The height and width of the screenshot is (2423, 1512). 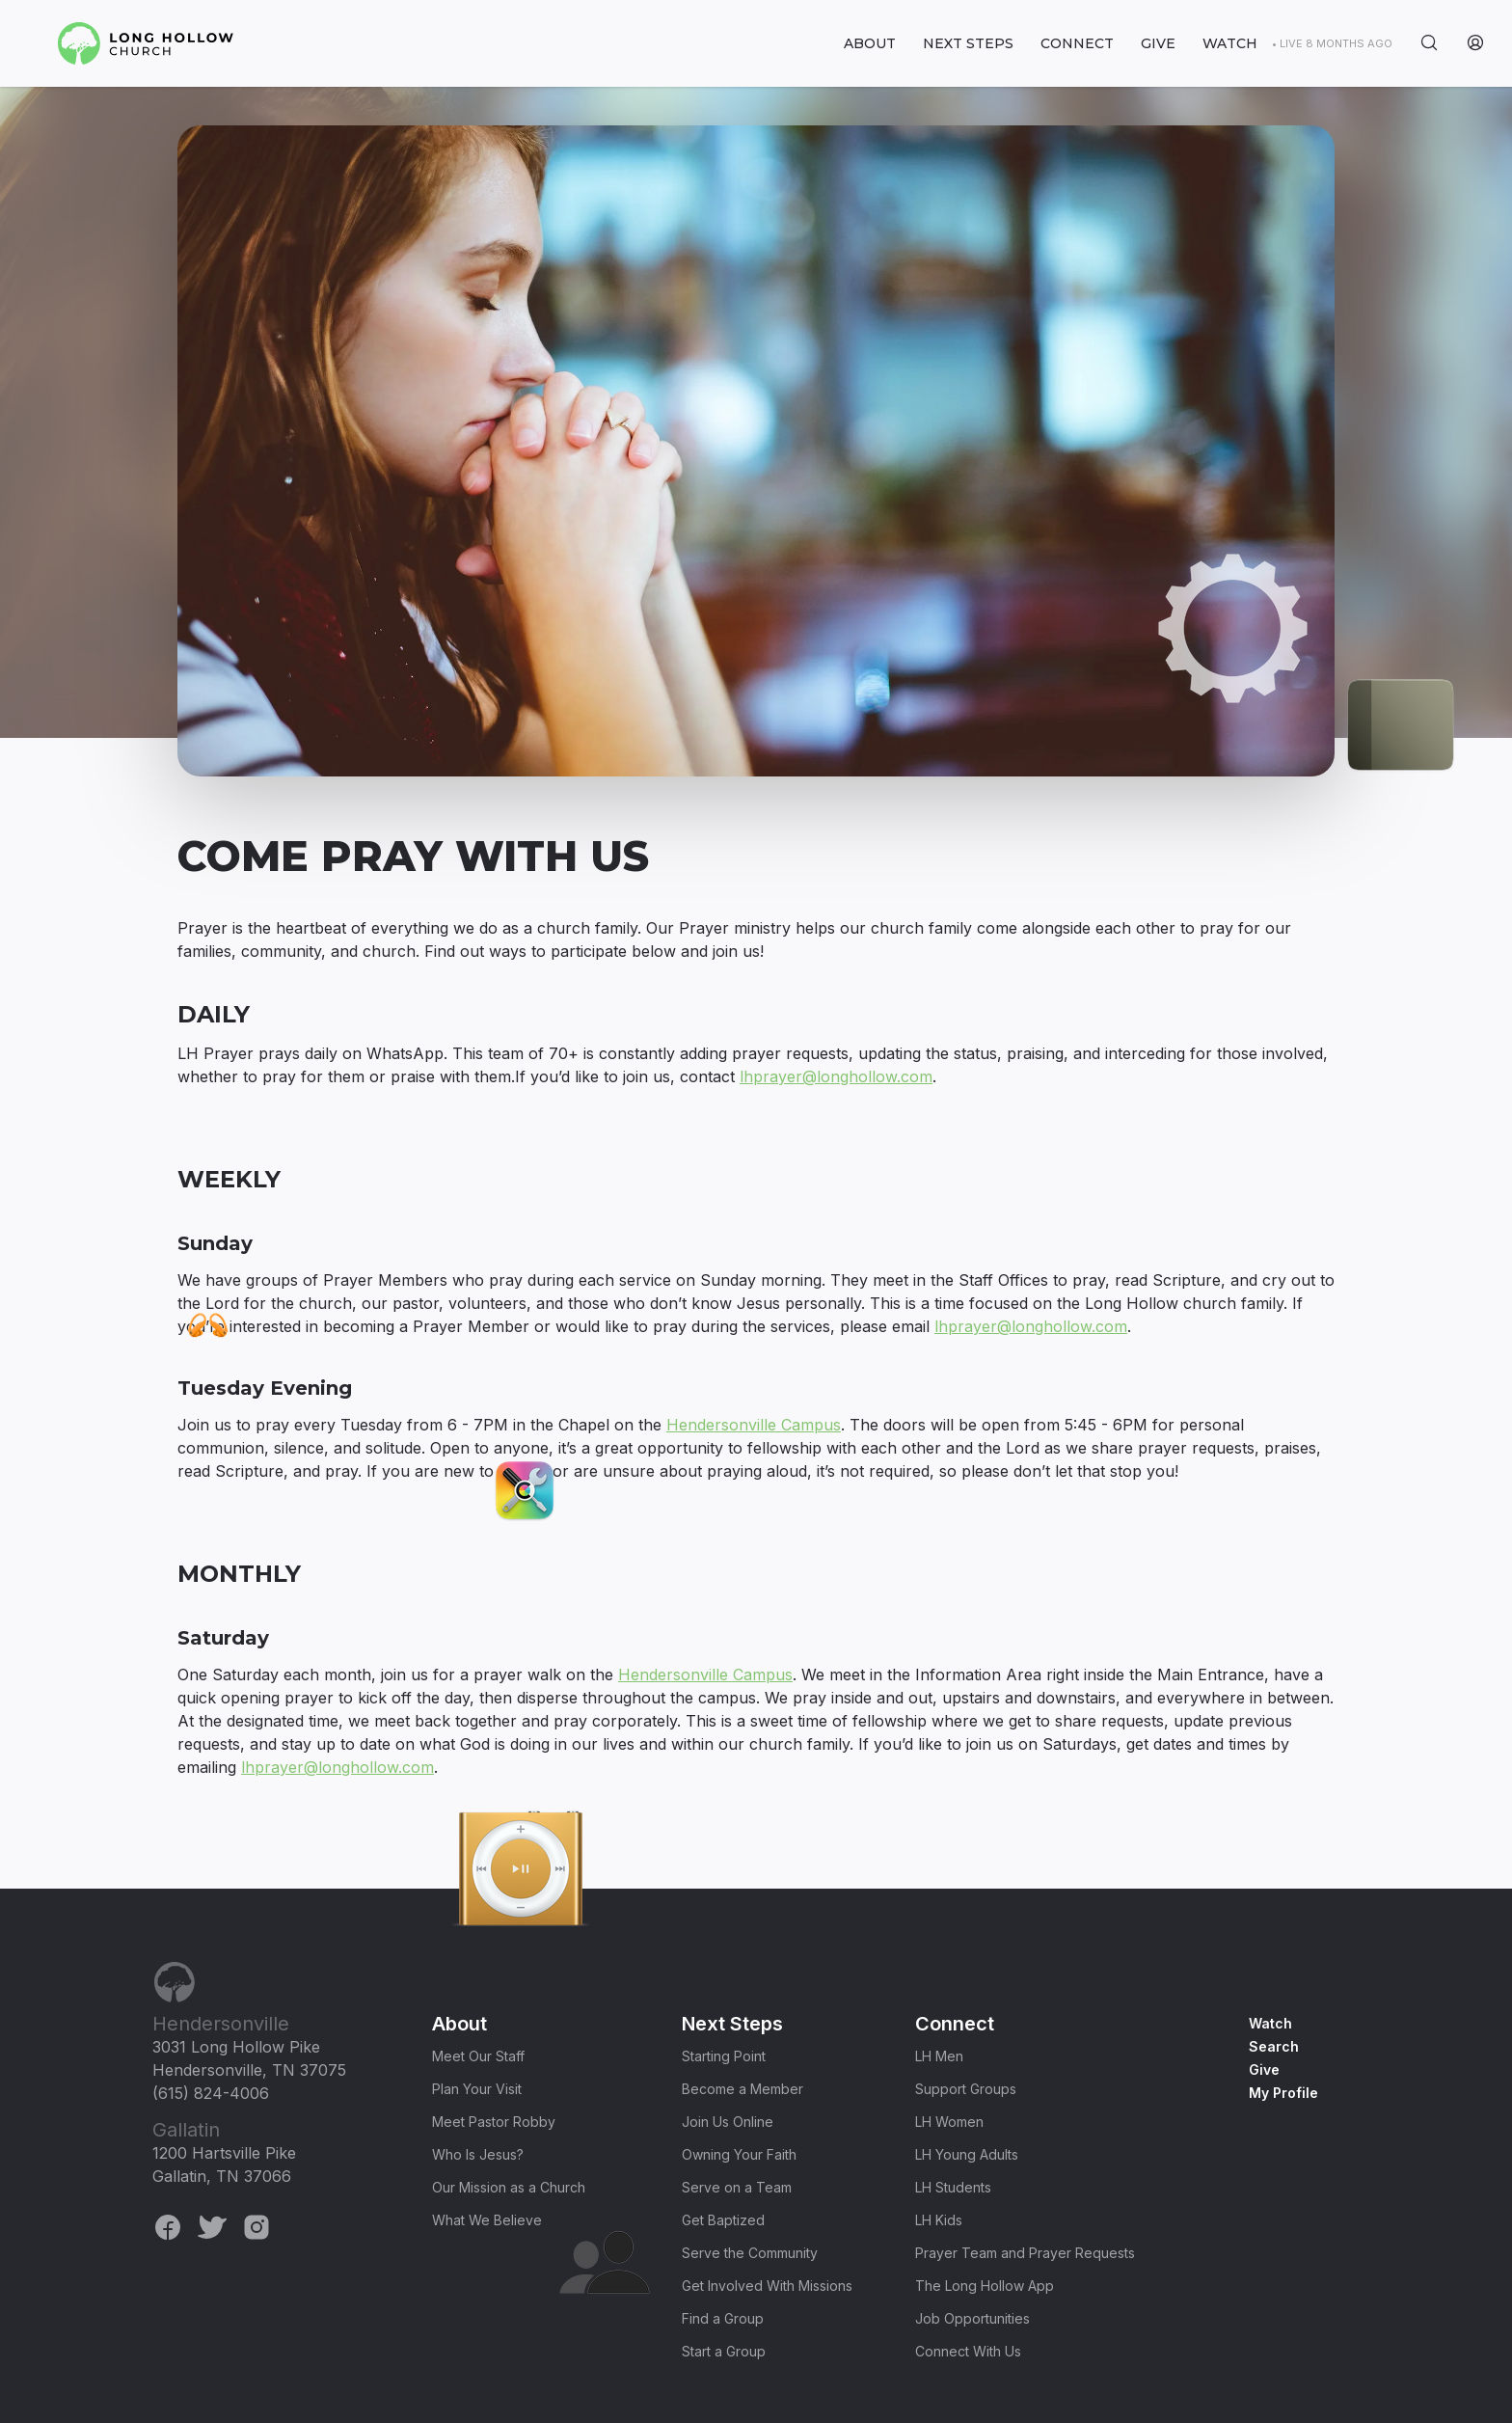 I want to click on iPod shuffle device in orange, so click(x=521, y=1868).